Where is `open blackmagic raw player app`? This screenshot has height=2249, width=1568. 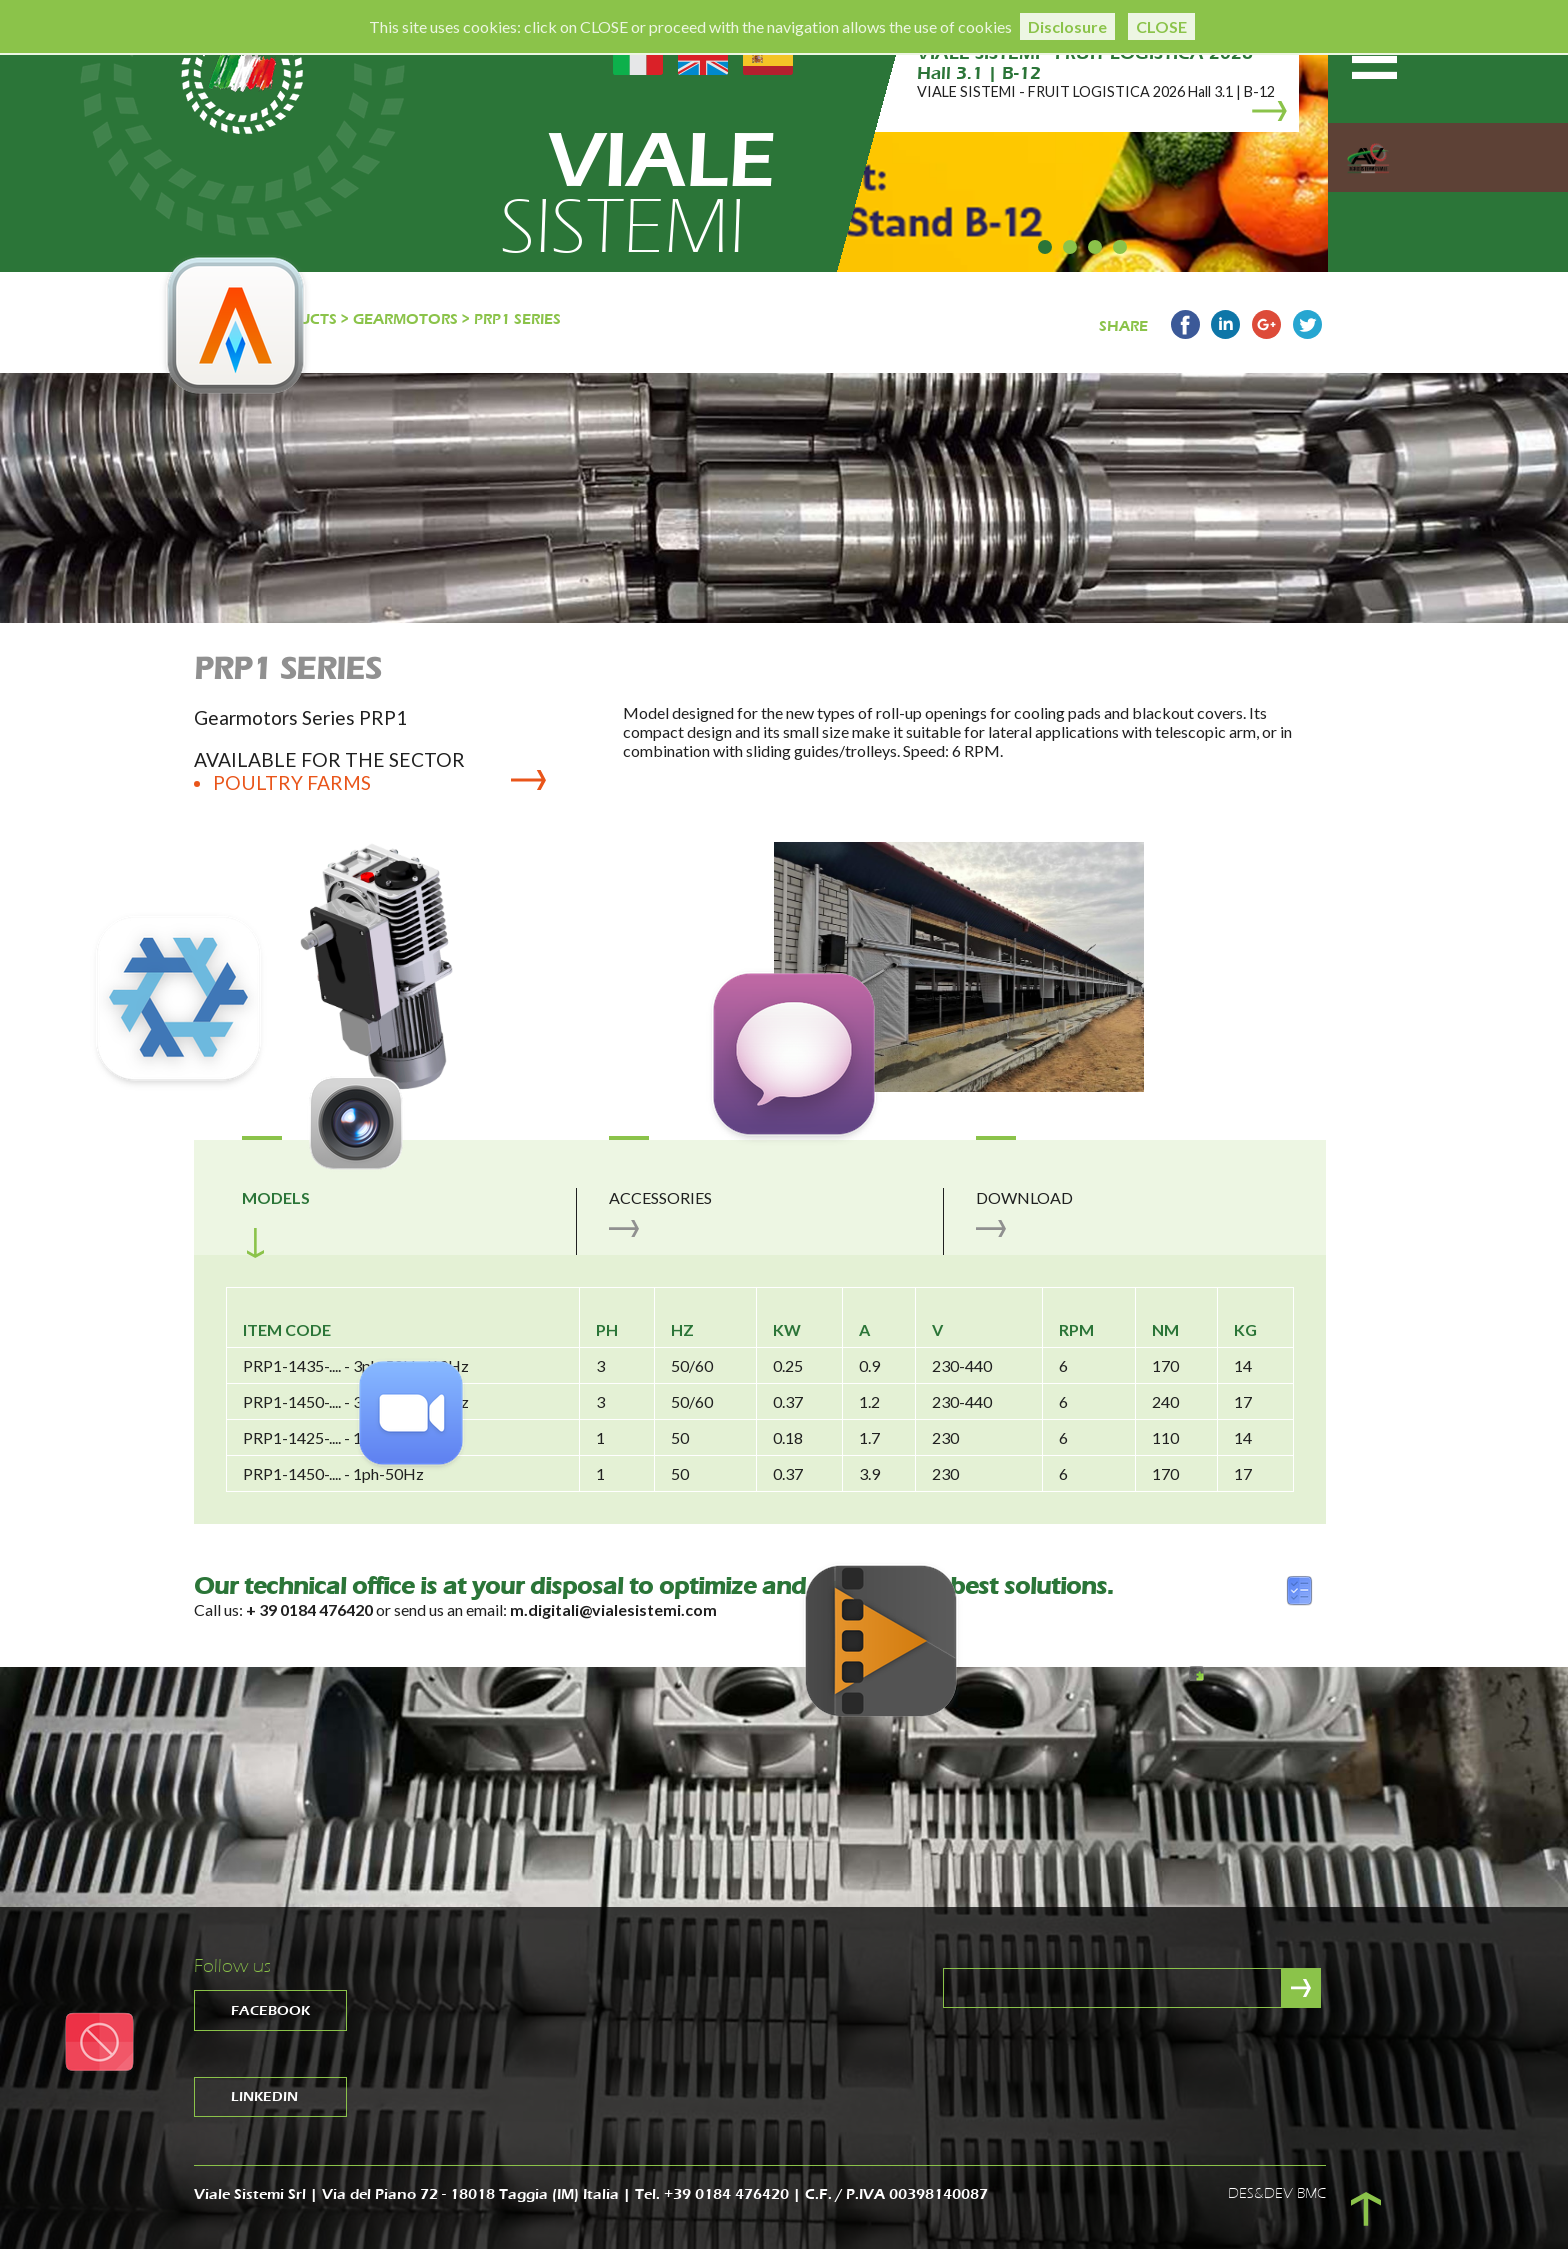
open blackmagic raw player app is located at coordinates (881, 1641).